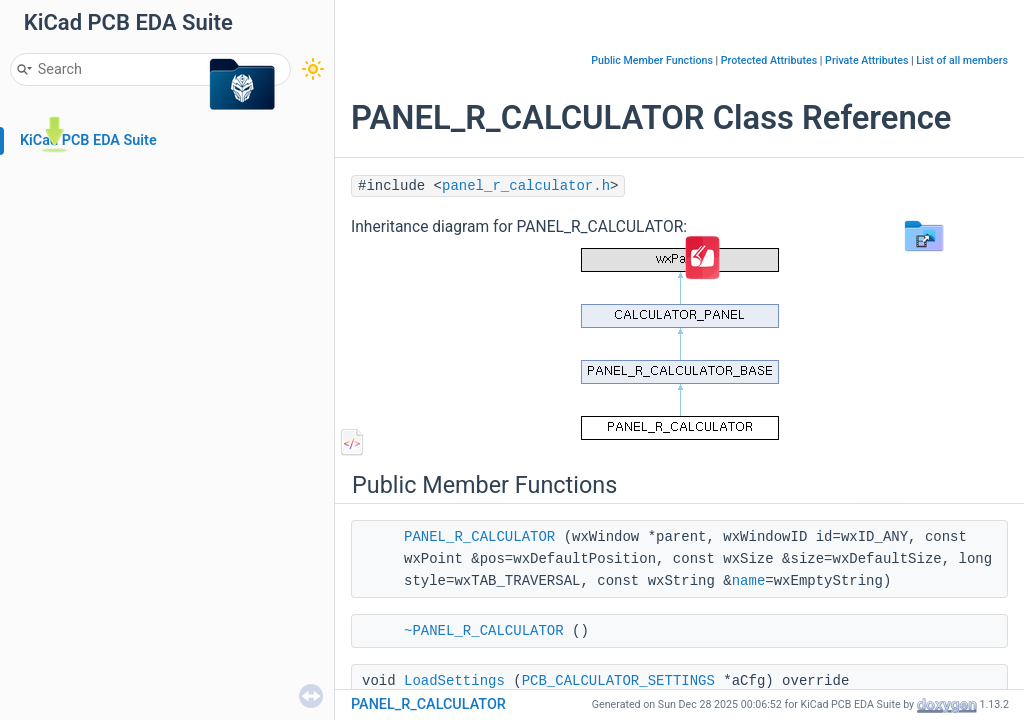  I want to click on open folder containing rexus gaming files, so click(242, 86).